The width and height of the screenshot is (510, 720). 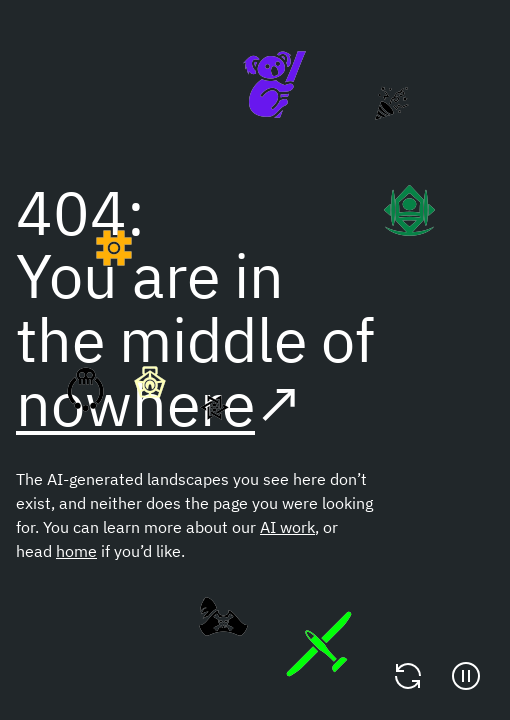 I want to click on equip a skull ring accessory, so click(x=85, y=389).